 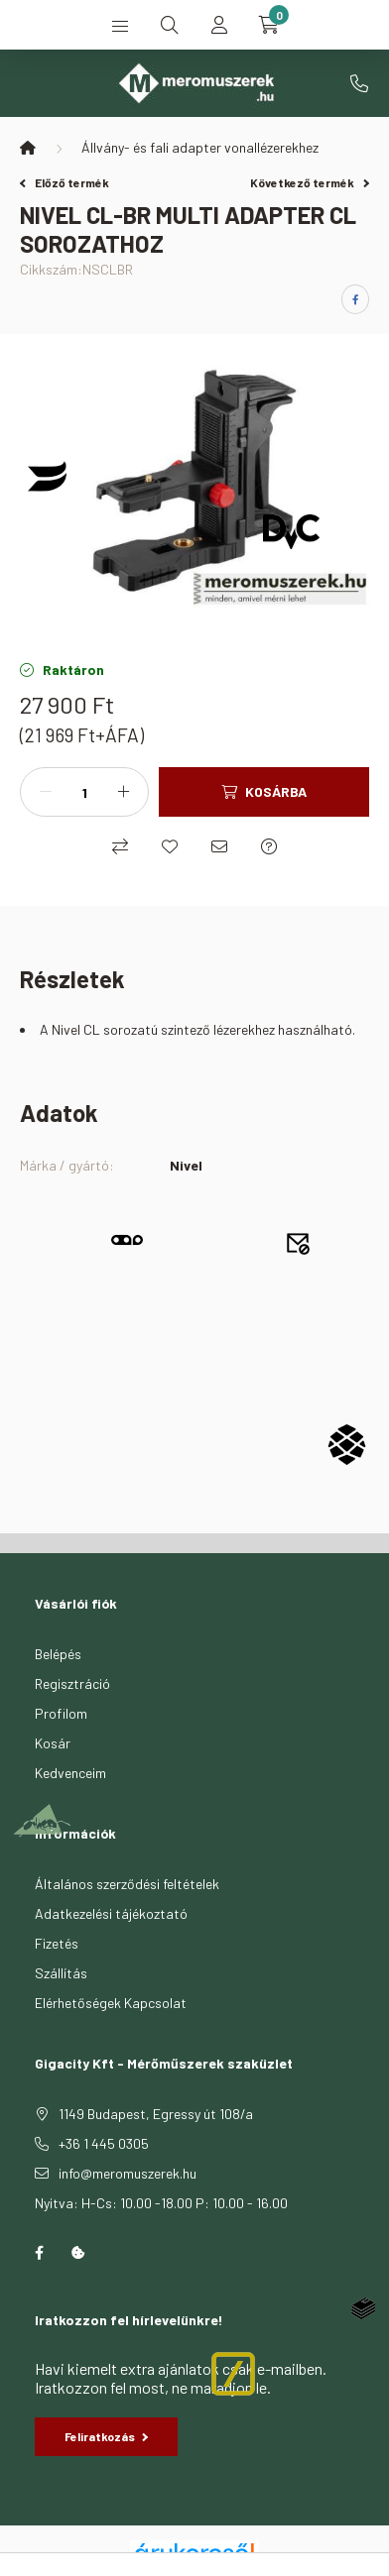 I want to click on DVC (Data Version Control) logo, so click(x=291, y=531).